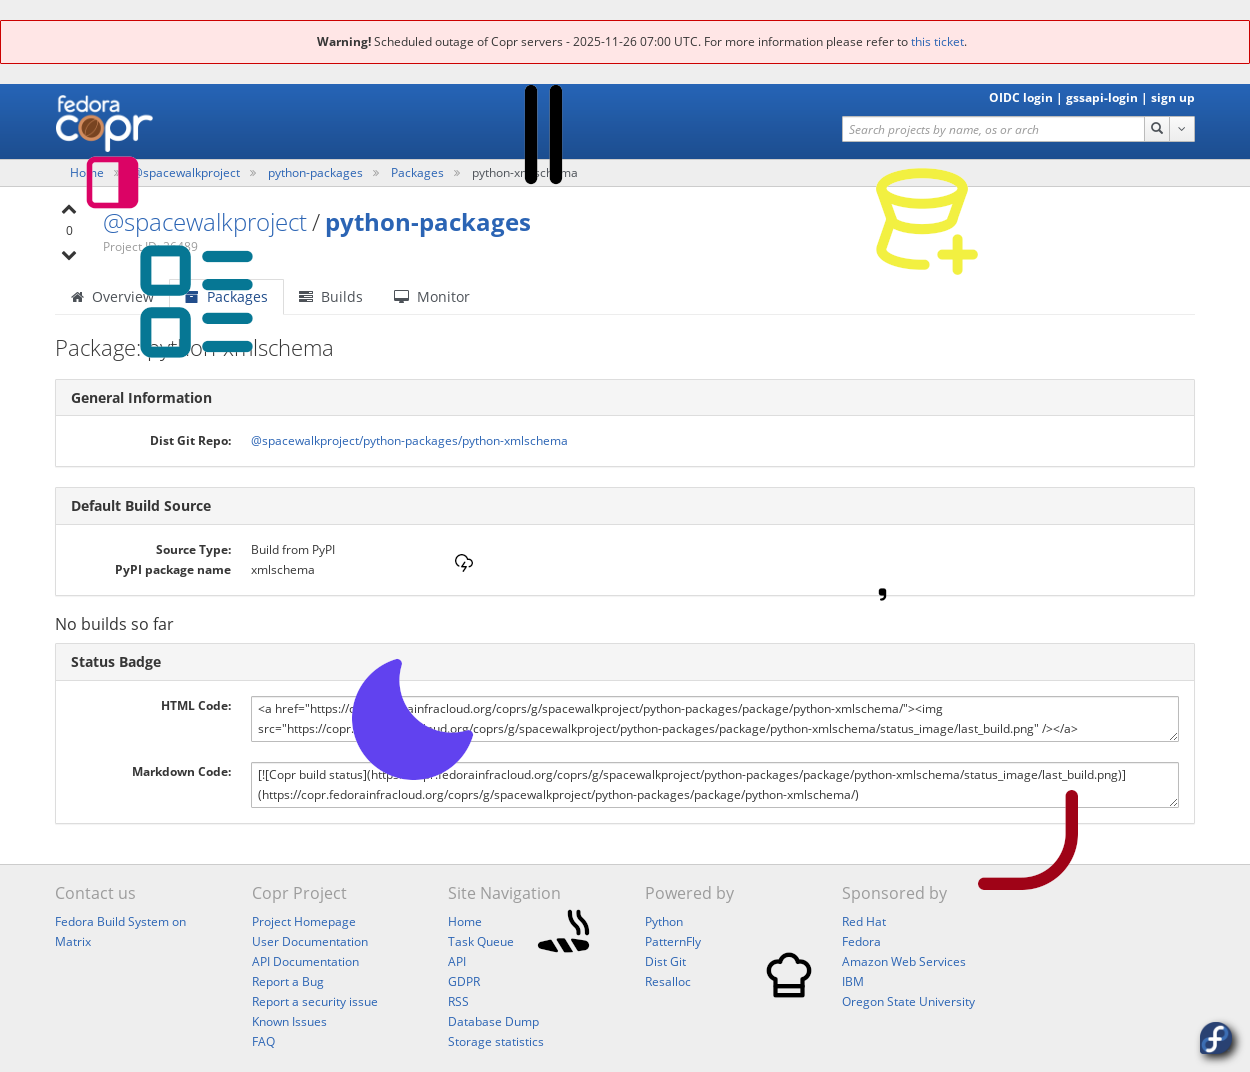  I want to click on add a new diabolo or juggling item, so click(922, 219).